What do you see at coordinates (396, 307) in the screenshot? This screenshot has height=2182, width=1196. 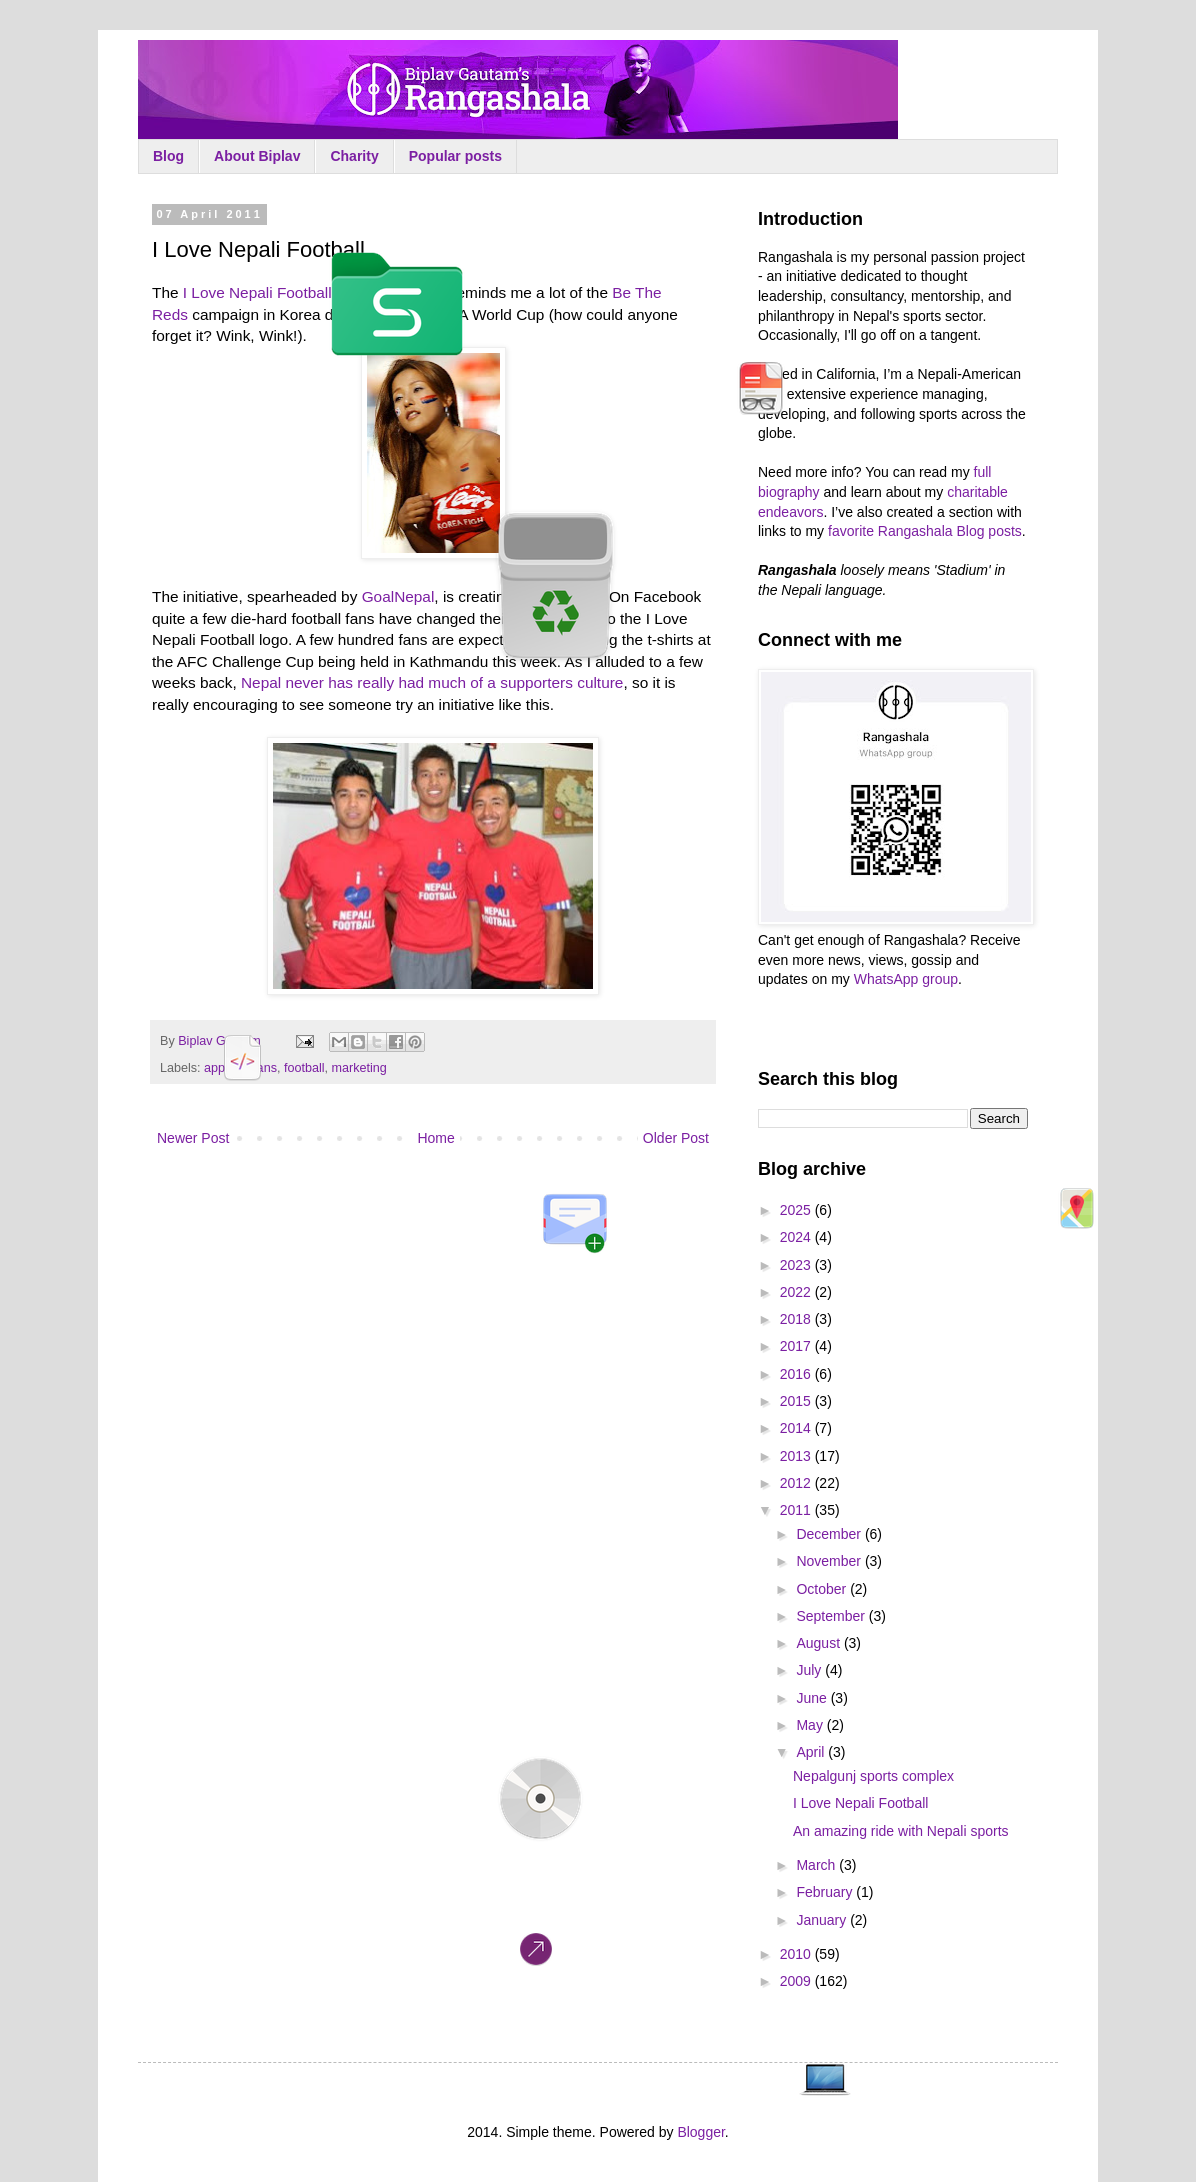 I see `open folder containing WPS spreadsheet files` at bounding box center [396, 307].